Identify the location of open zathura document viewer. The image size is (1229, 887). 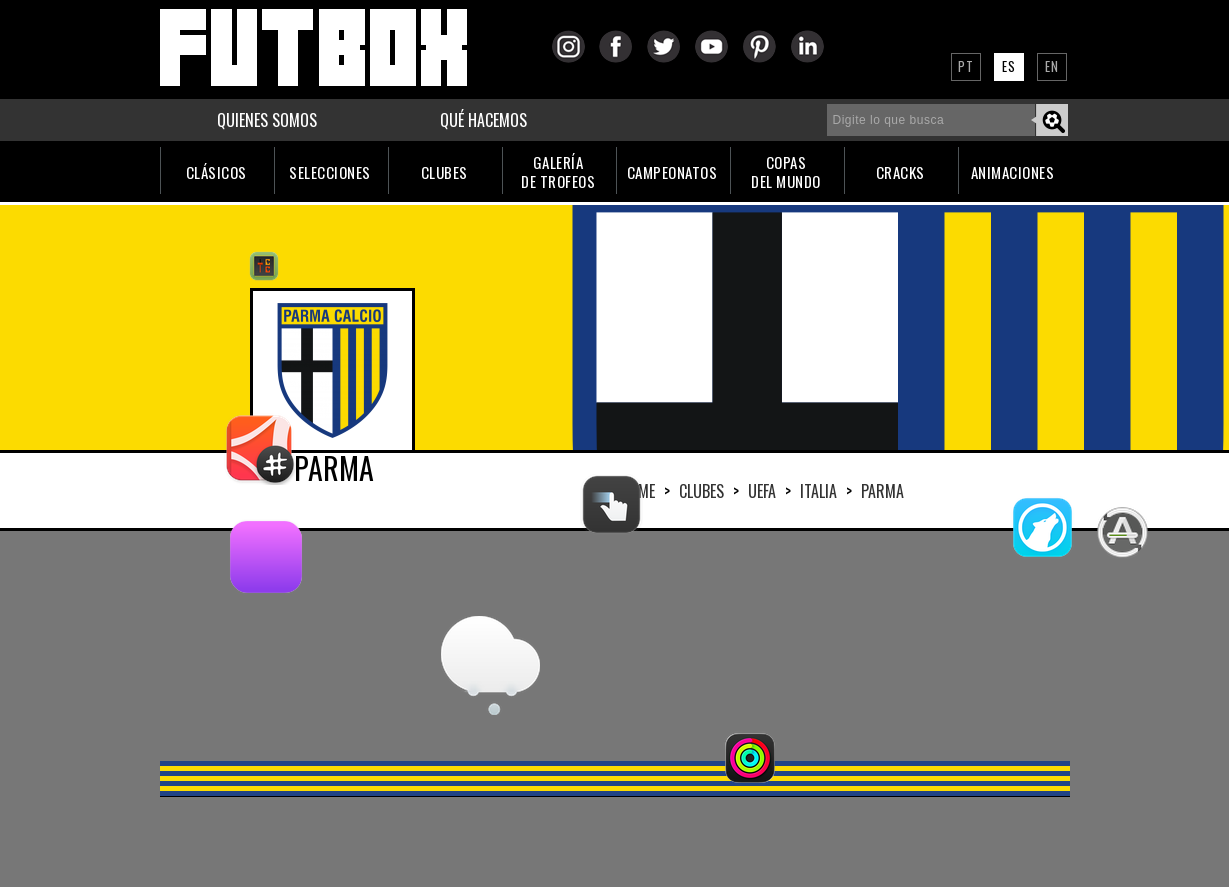
(259, 448).